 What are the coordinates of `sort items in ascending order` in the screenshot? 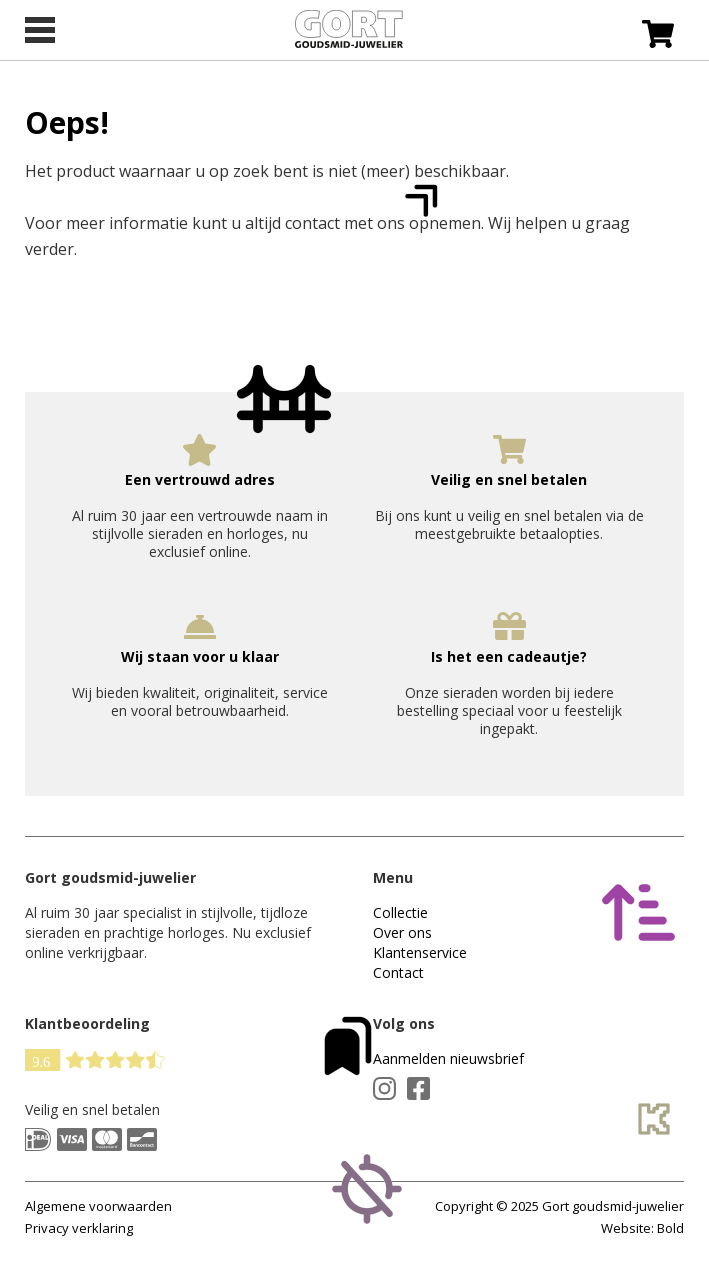 It's located at (638, 912).